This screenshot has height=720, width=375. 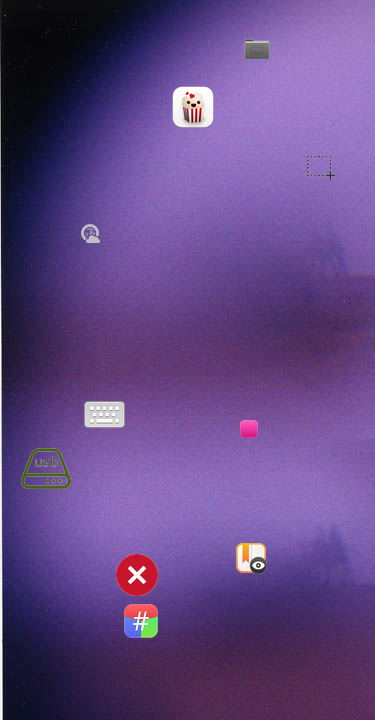 I want to click on open gtkhash checksum verification tool, so click(x=141, y=621).